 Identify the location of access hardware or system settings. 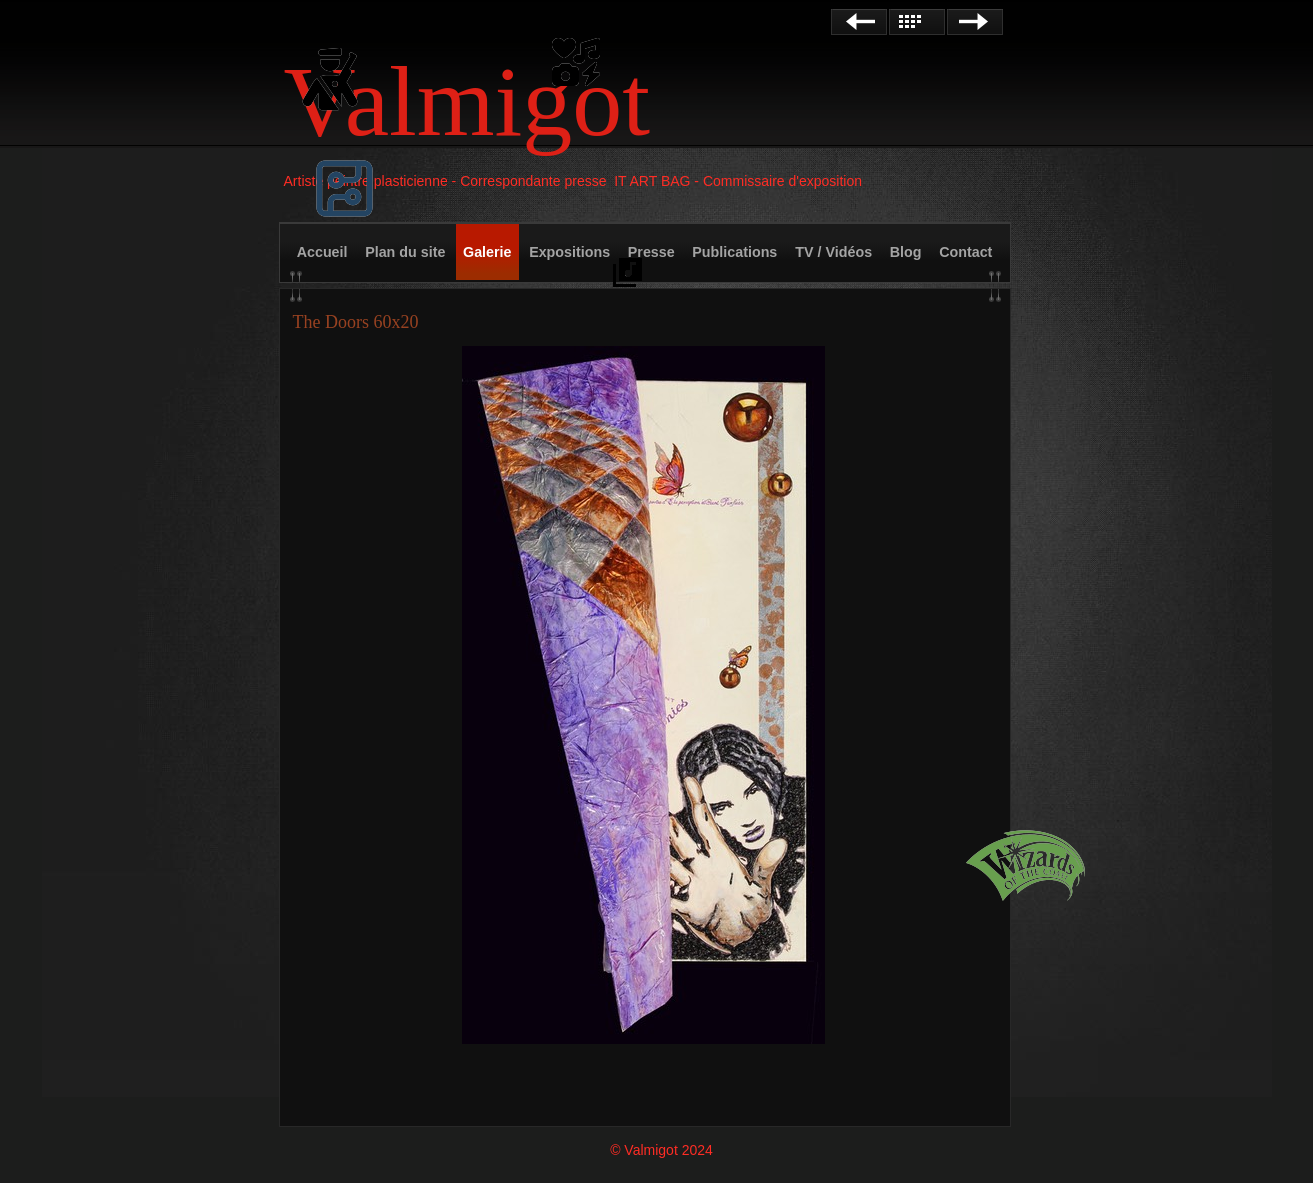
(344, 188).